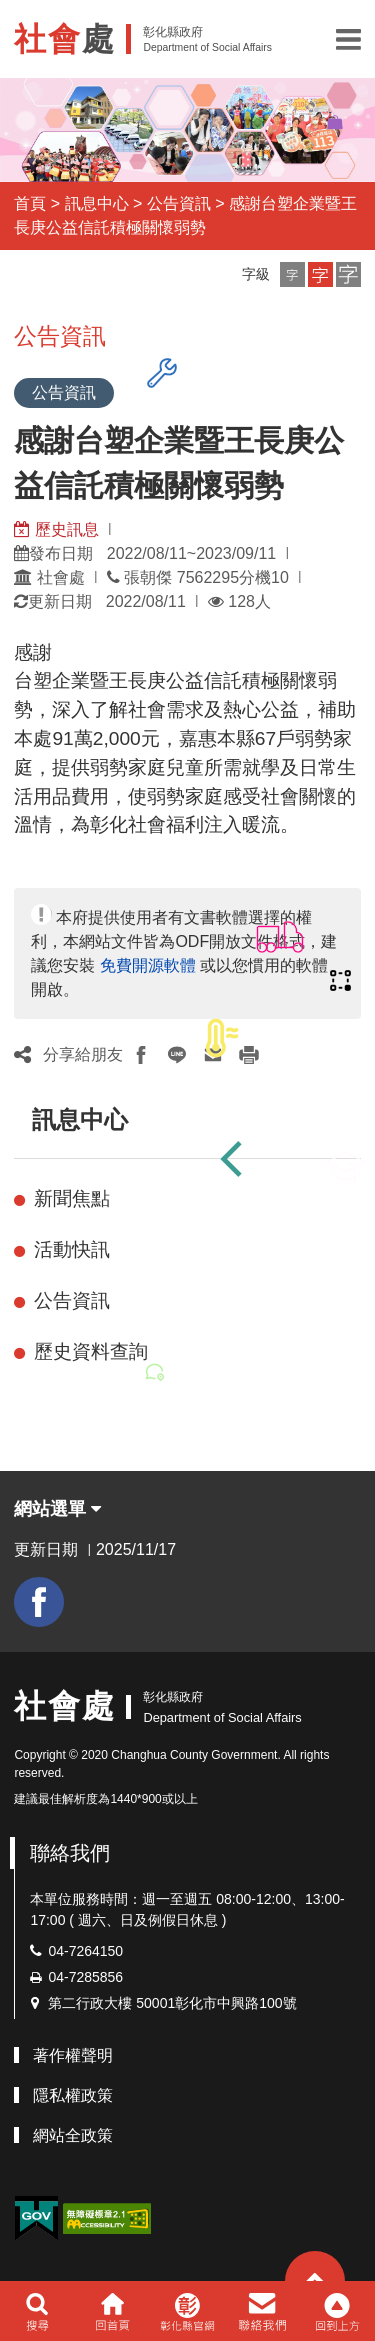 This screenshot has width=375, height=2341. I want to click on access settings or configuration options, so click(162, 373).